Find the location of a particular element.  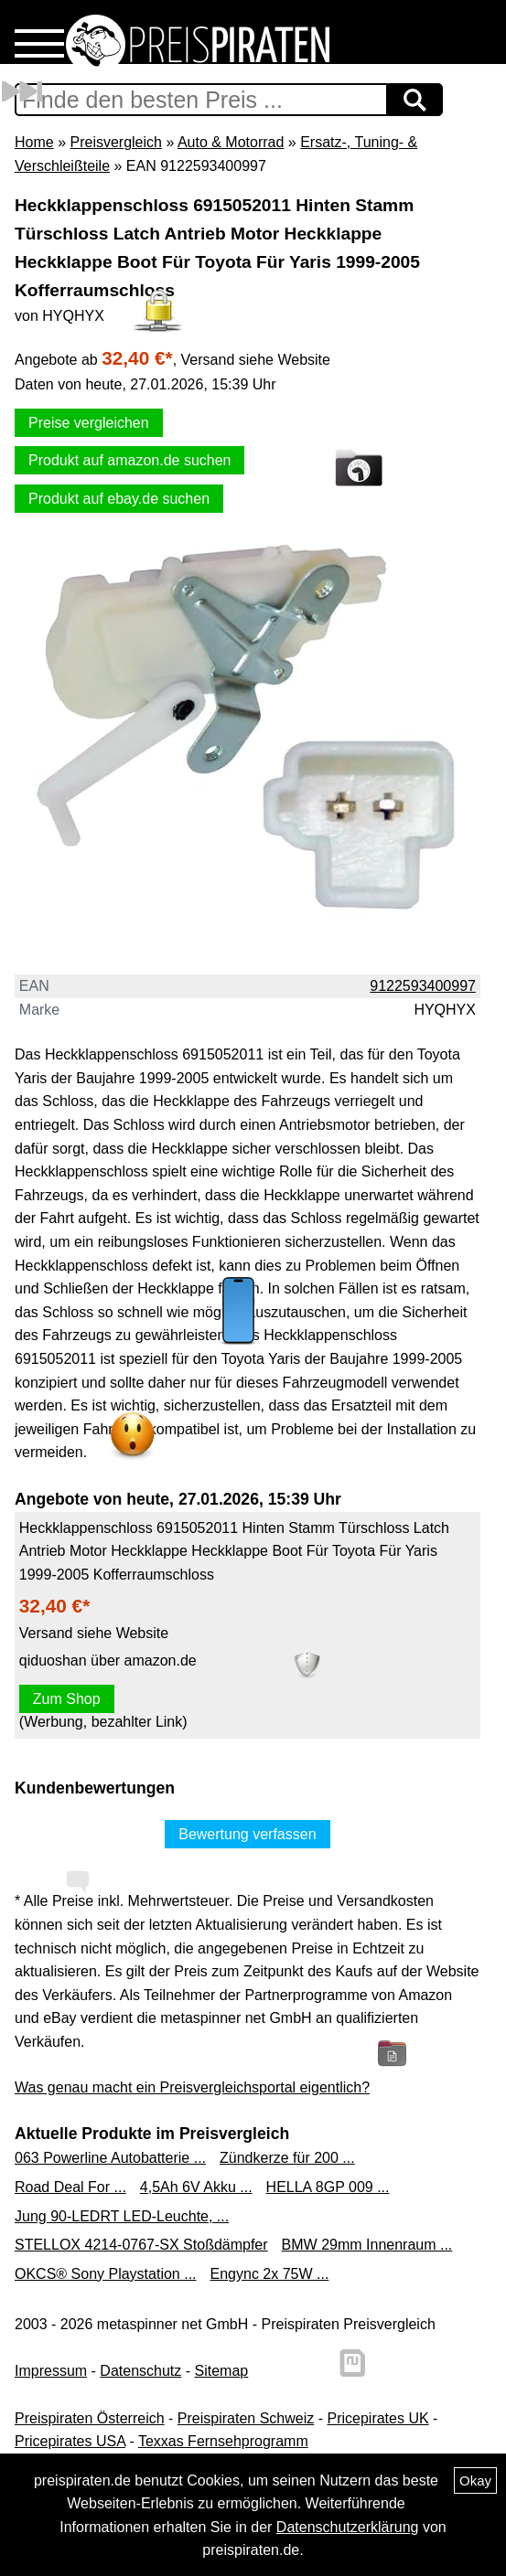

iPhone 14 Pro device icon is located at coordinates (238, 1311).